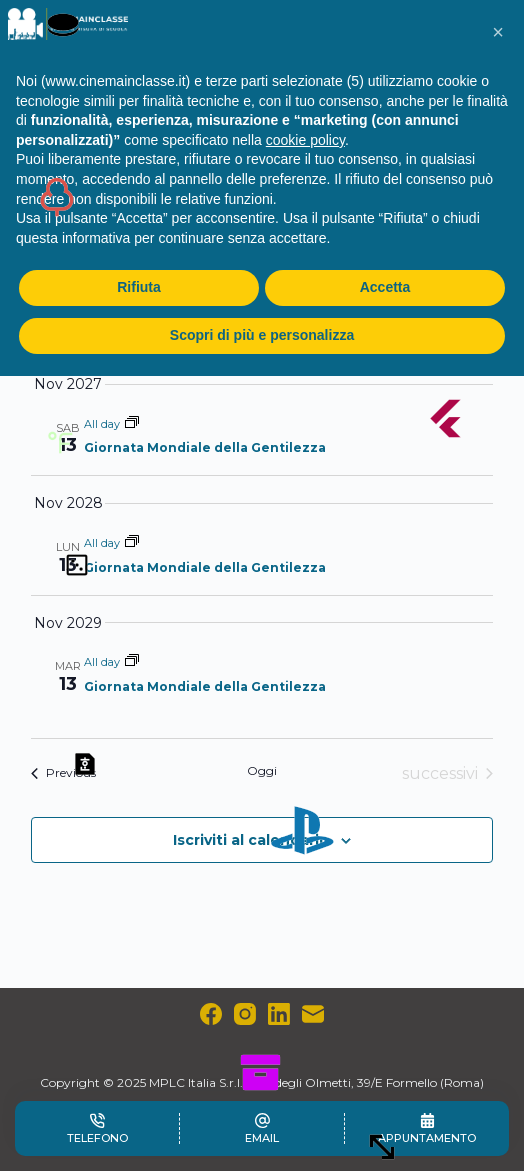 This screenshot has width=524, height=1171. Describe the element at coordinates (260, 1072) in the screenshot. I see `archive this item` at that location.